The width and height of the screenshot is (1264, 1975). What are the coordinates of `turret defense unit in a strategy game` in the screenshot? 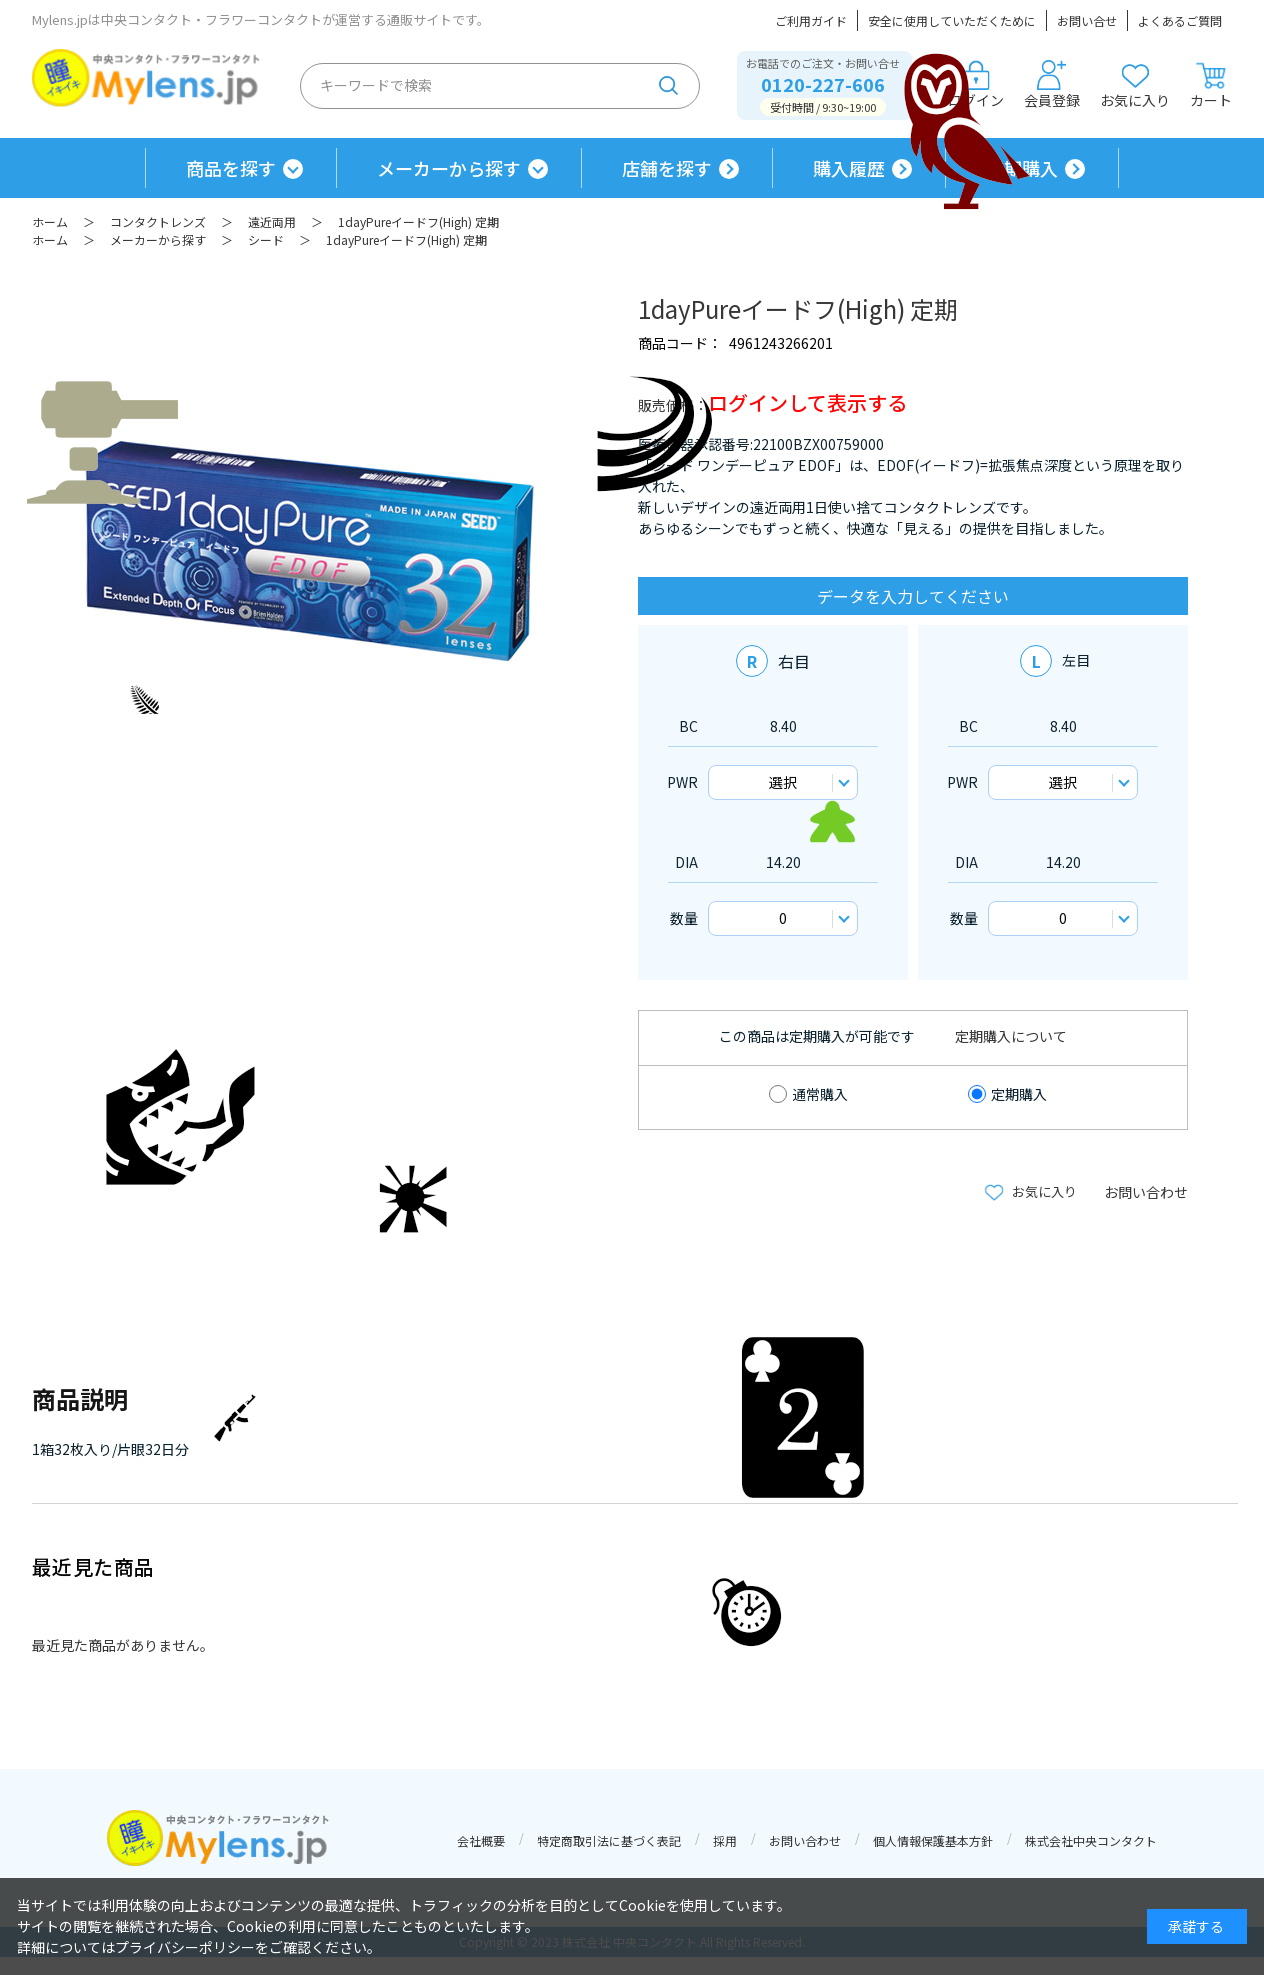 It's located at (102, 442).